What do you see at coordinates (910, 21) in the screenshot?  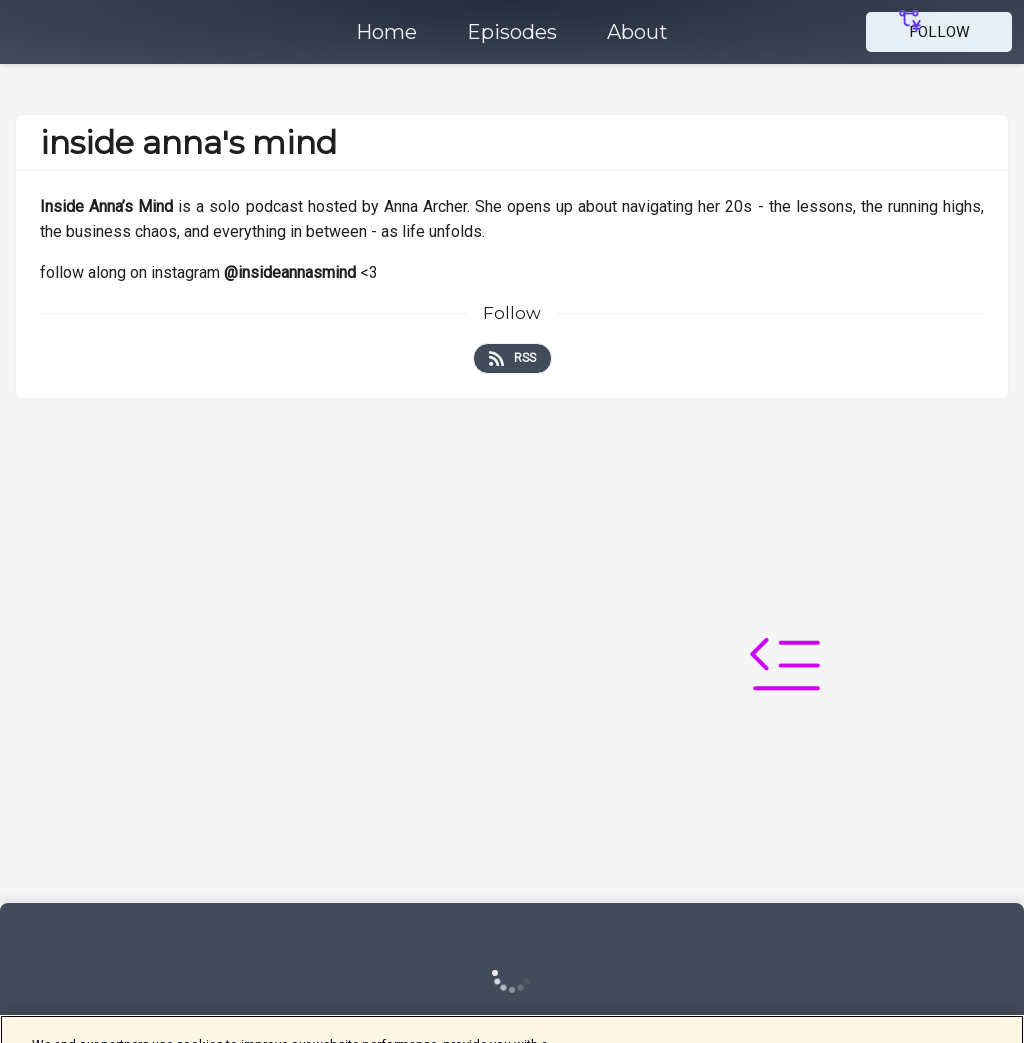 I see `transfer funds in yen currency` at bounding box center [910, 21].